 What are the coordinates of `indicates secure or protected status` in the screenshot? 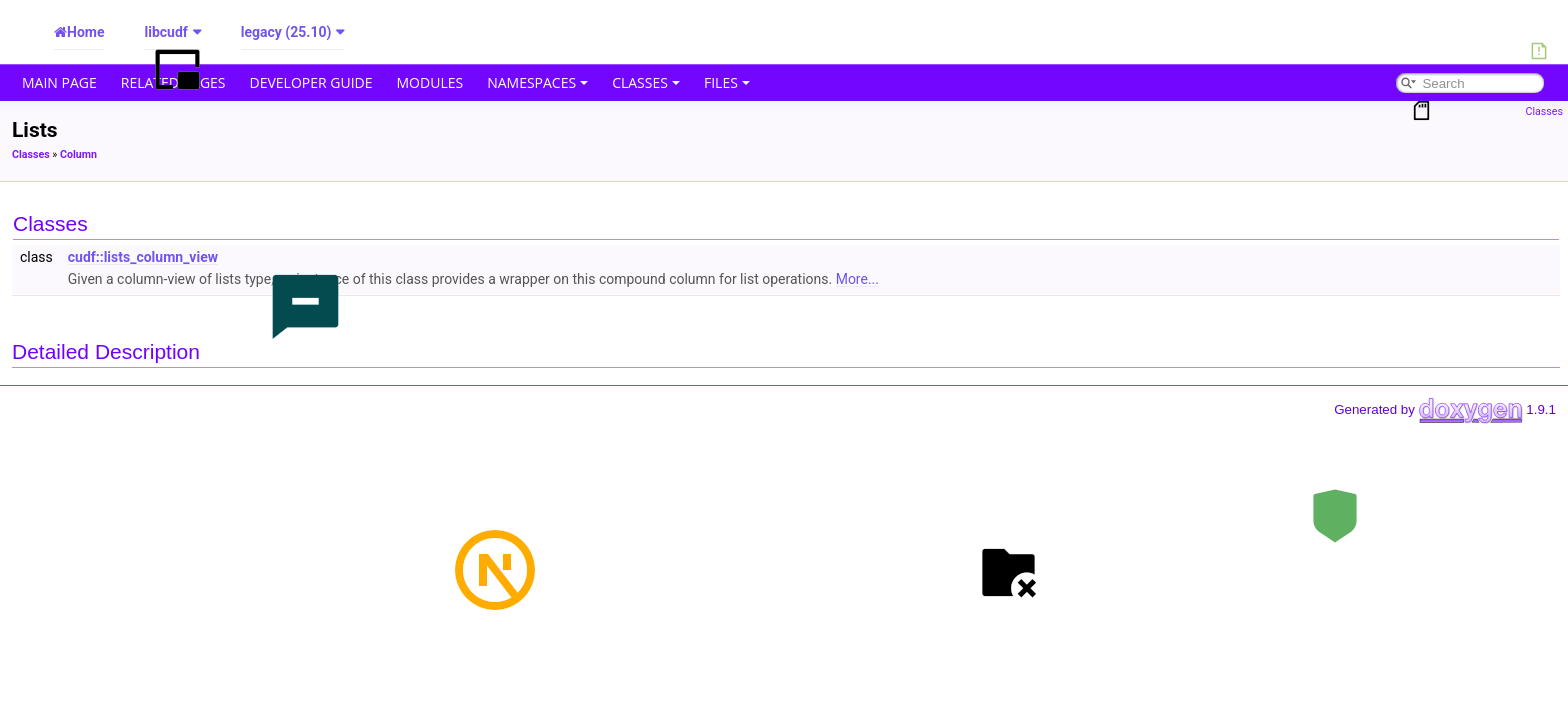 It's located at (1335, 516).